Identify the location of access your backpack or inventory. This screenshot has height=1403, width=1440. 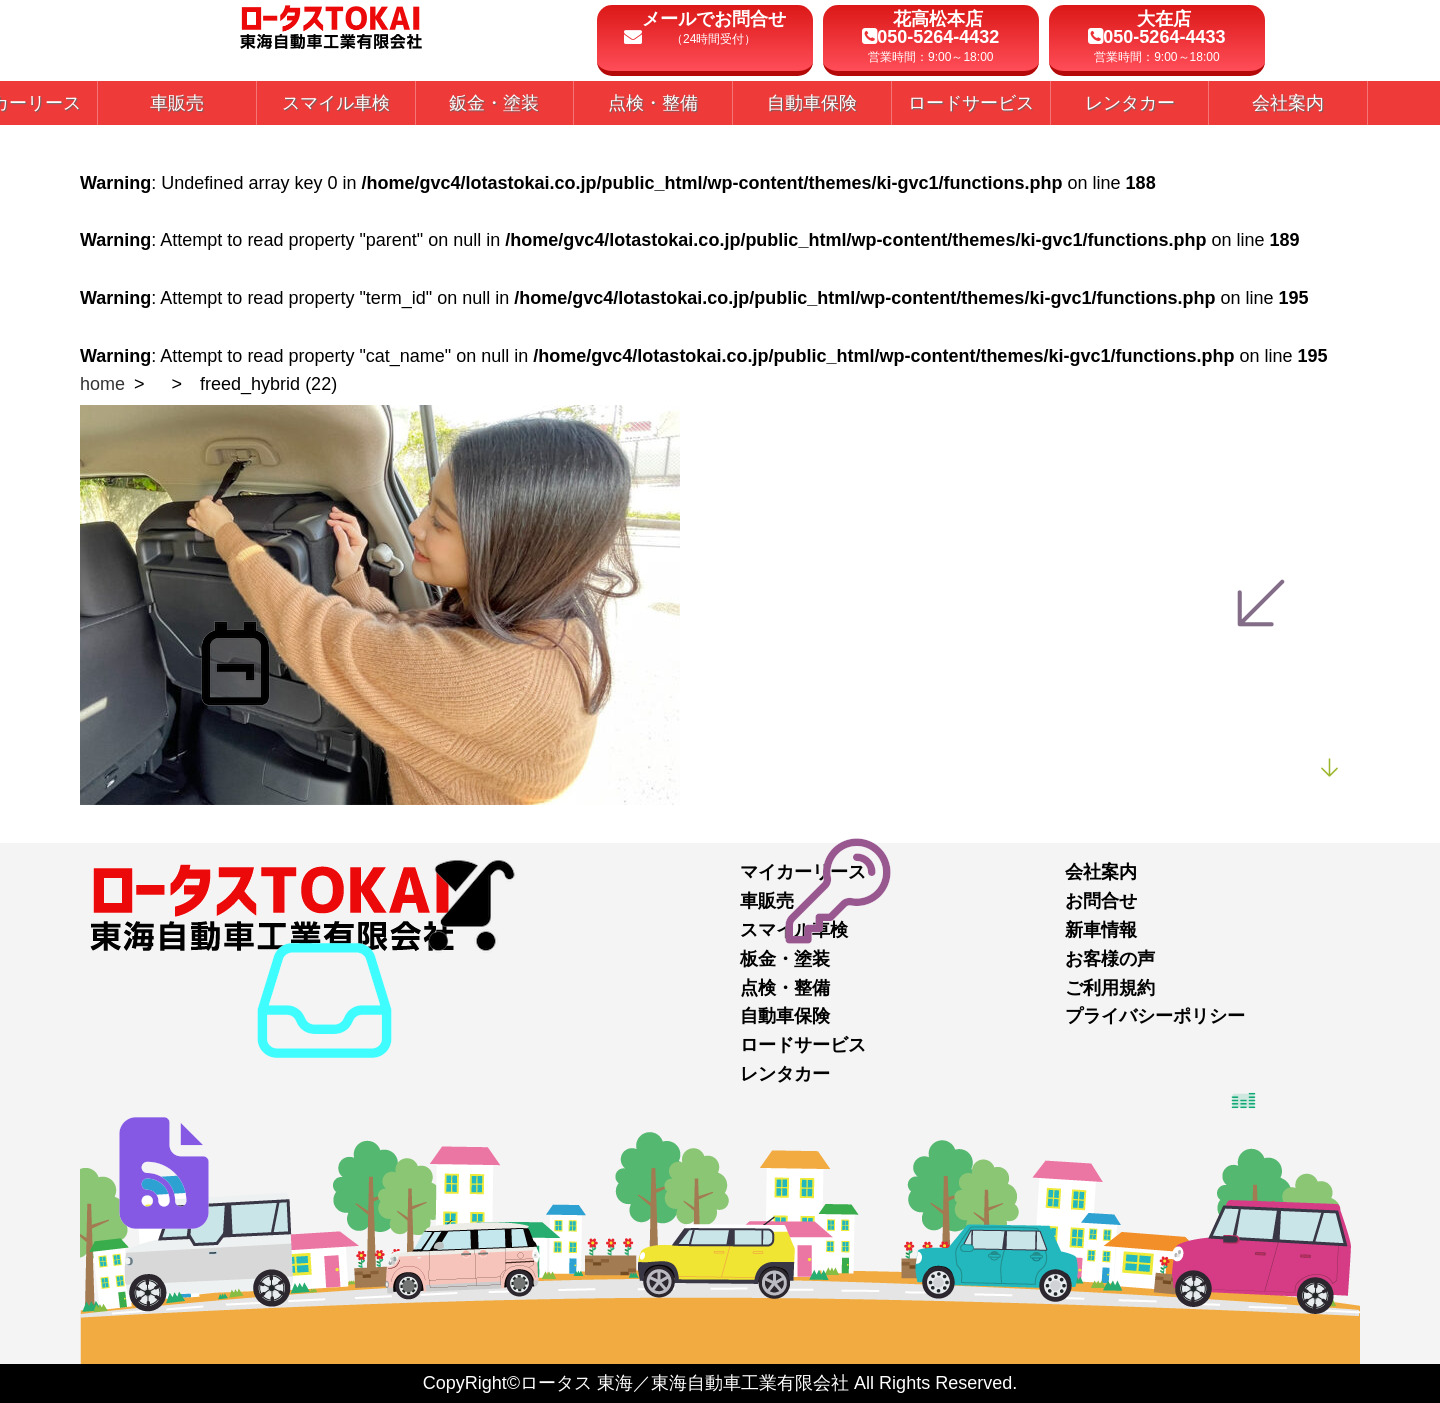
(235, 663).